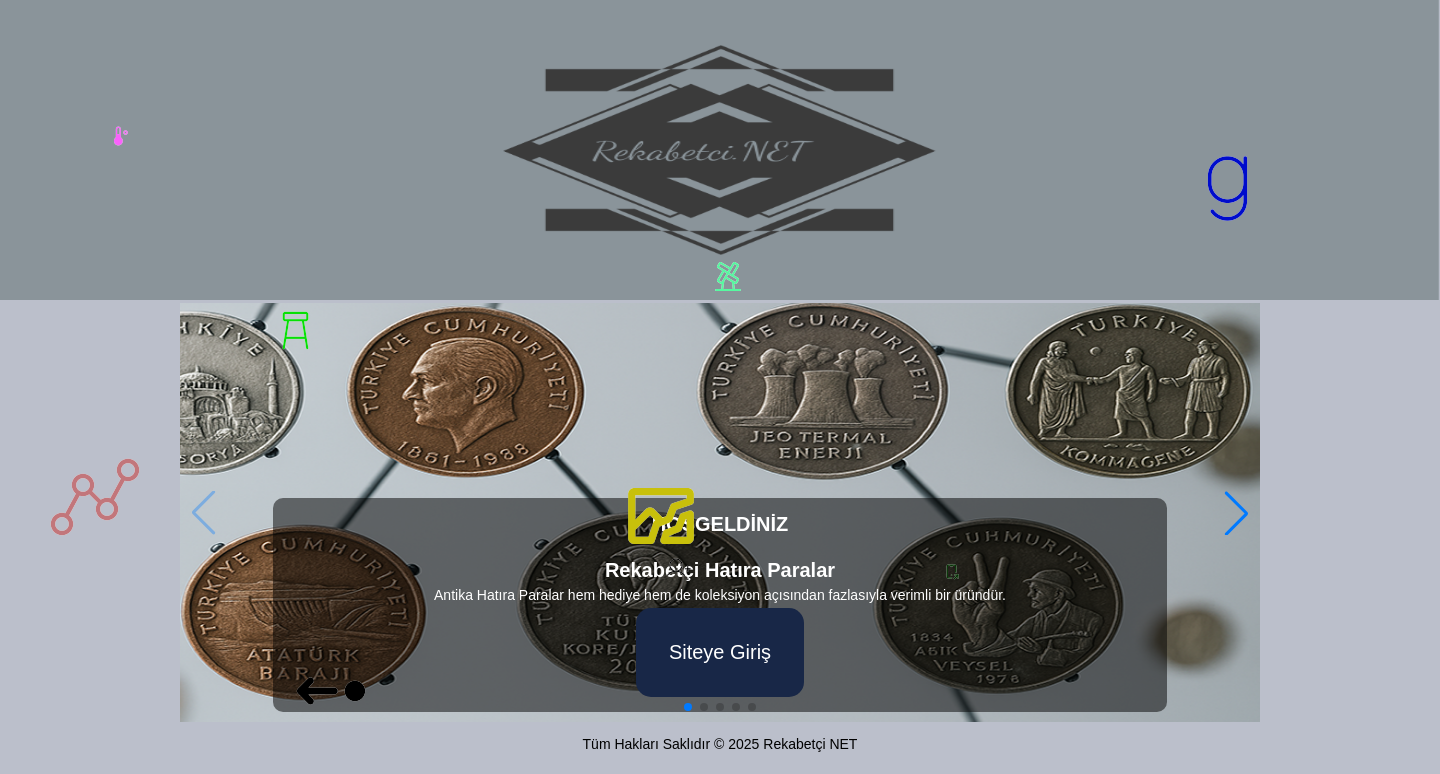 Image resolution: width=1440 pixels, height=774 pixels. Describe the element at coordinates (119, 136) in the screenshot. I see `view current temperature` at that location.